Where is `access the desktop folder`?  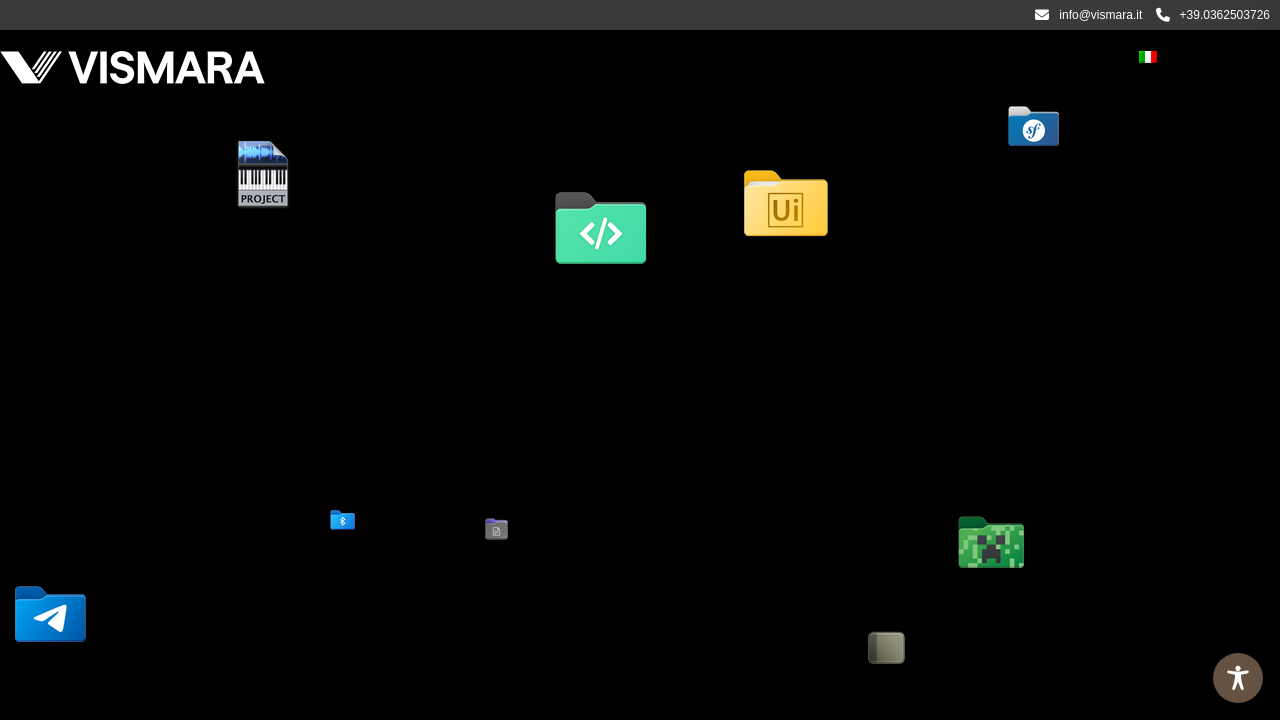
access the desktop folder is located at coordinates (886, 646).